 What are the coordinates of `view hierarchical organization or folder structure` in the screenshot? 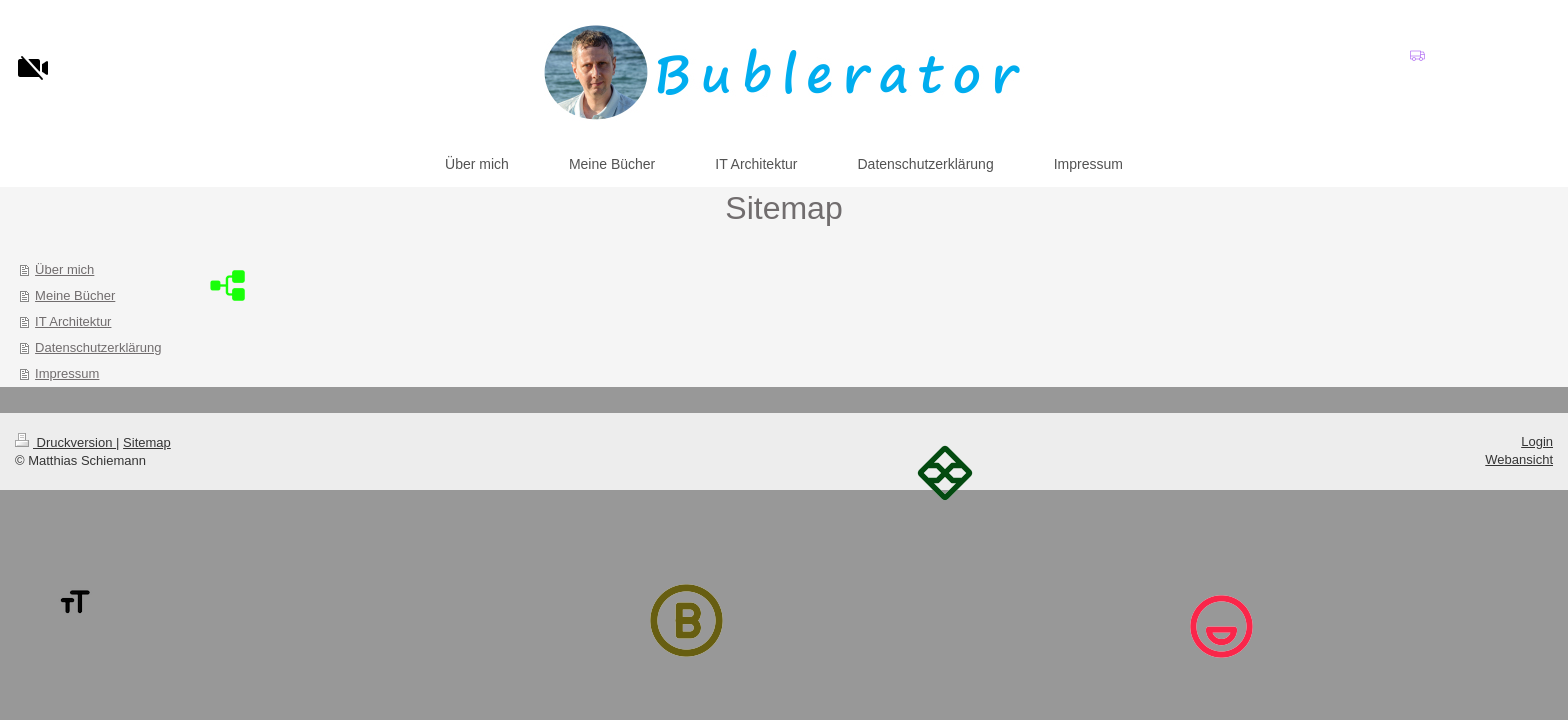 It's located at (229, 285).